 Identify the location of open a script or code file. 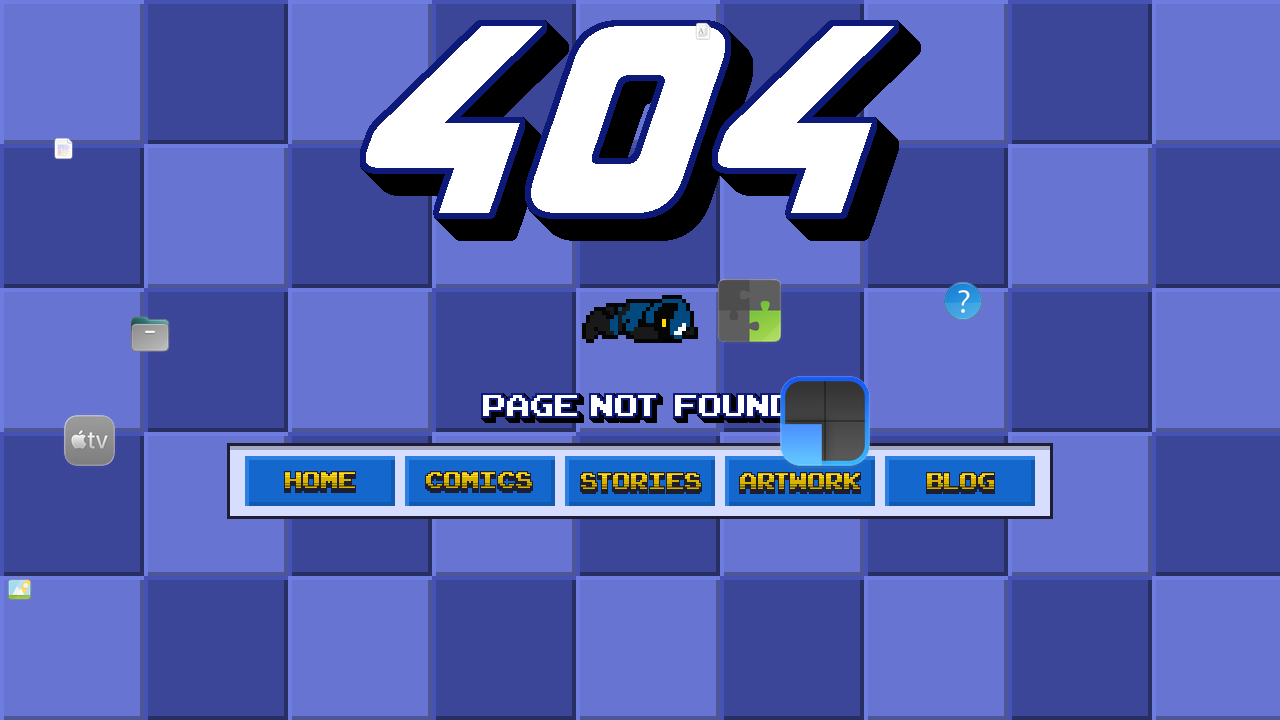
(63, 148).